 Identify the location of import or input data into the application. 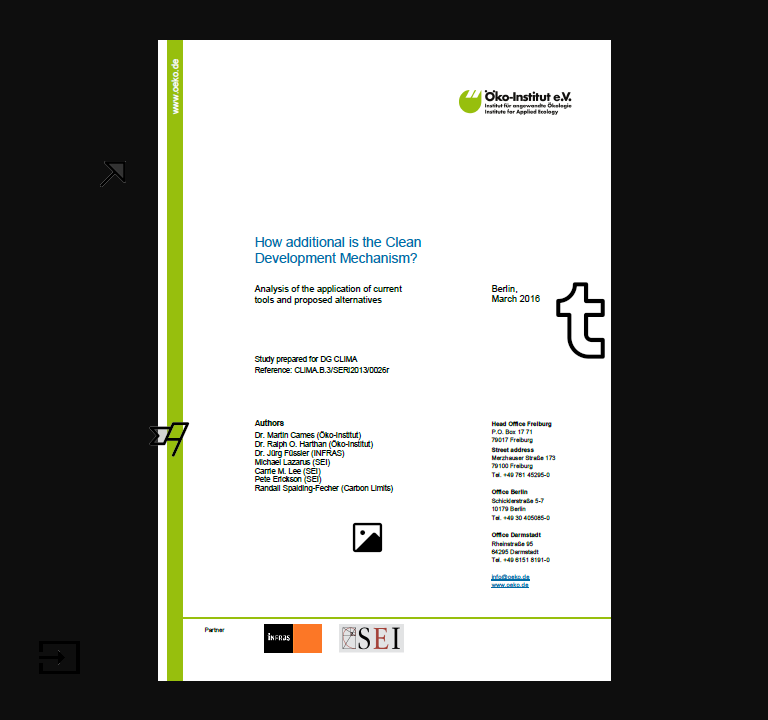
(59, 657).